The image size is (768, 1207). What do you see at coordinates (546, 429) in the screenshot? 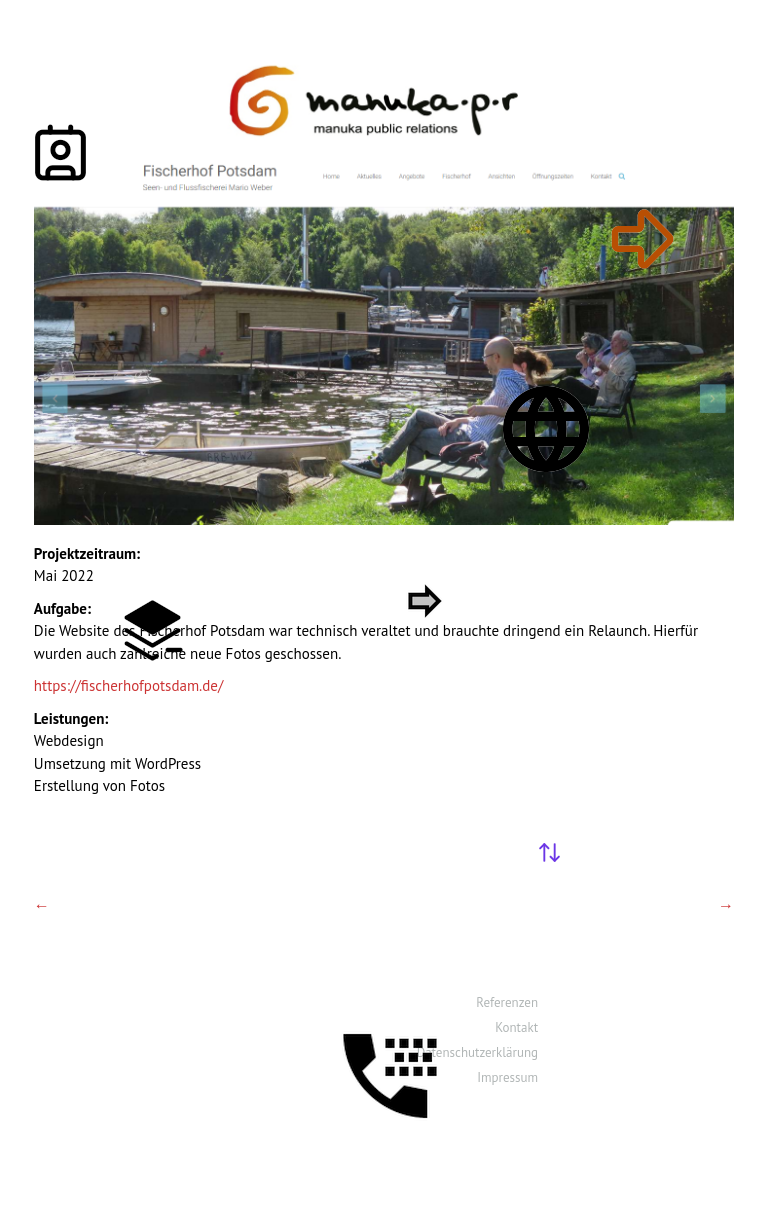
I see `switch to global or worldwide view` at bounding box center [546, 429].